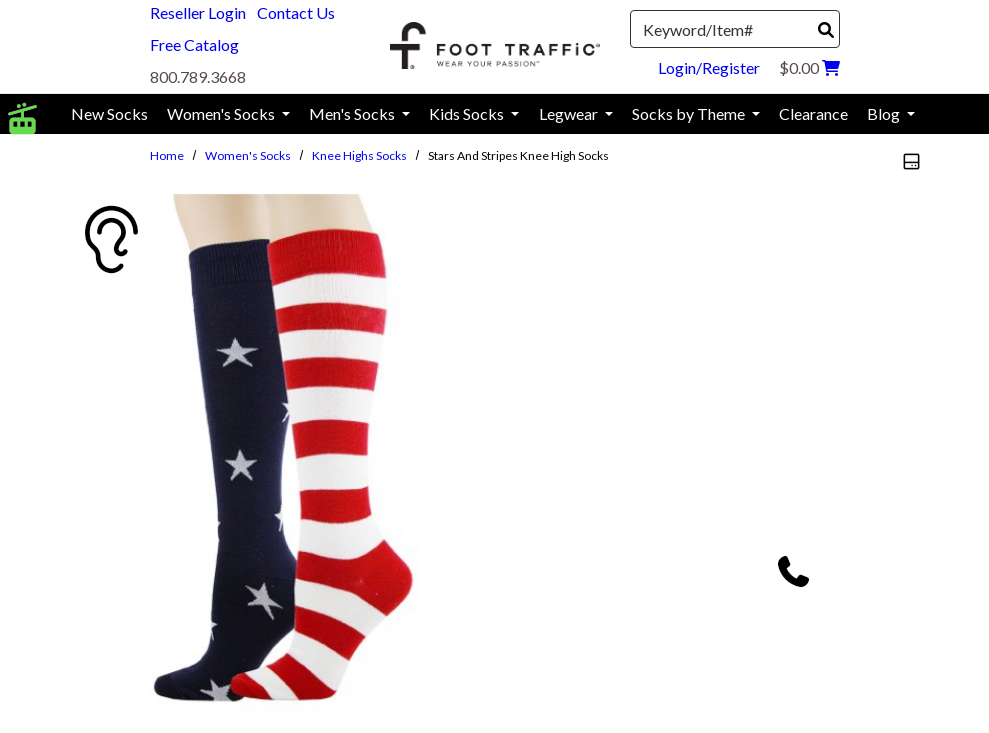 The image size is (989, 733). Describe the element at coordinates (911, 161) in the screenshot. I see `access hard drive or storage settings` at that location.